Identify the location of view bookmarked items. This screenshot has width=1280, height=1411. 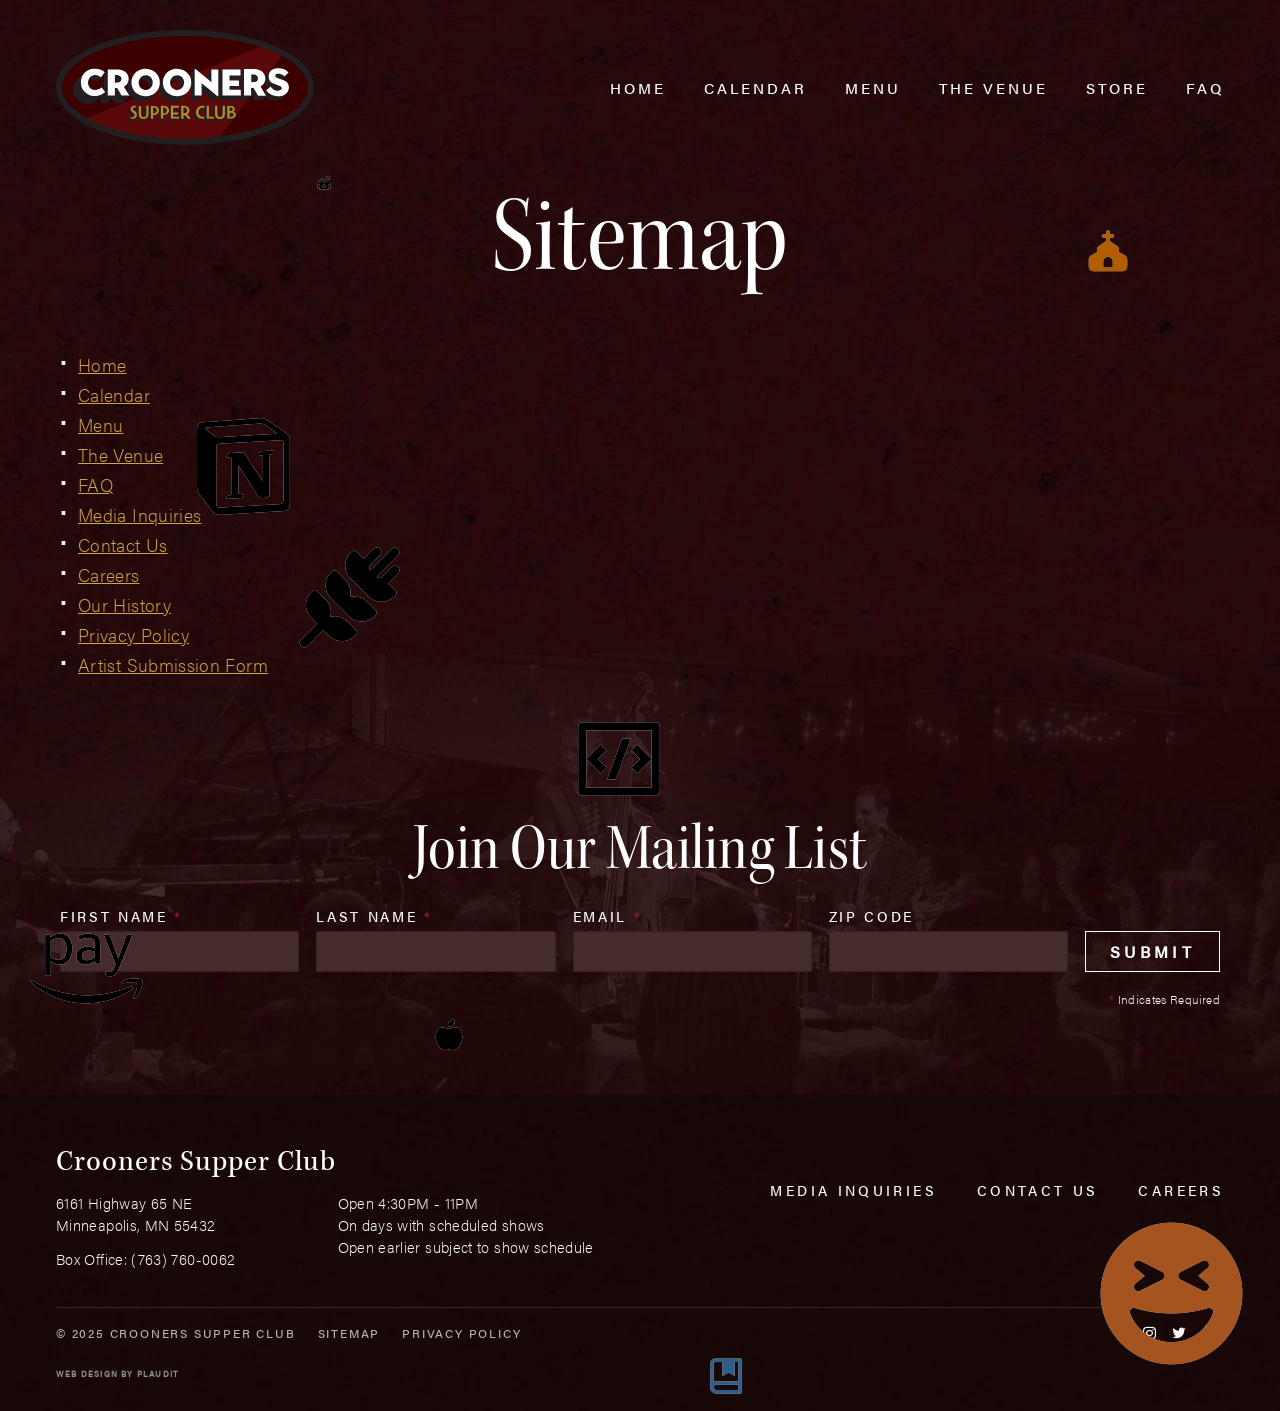
(726, 1376).